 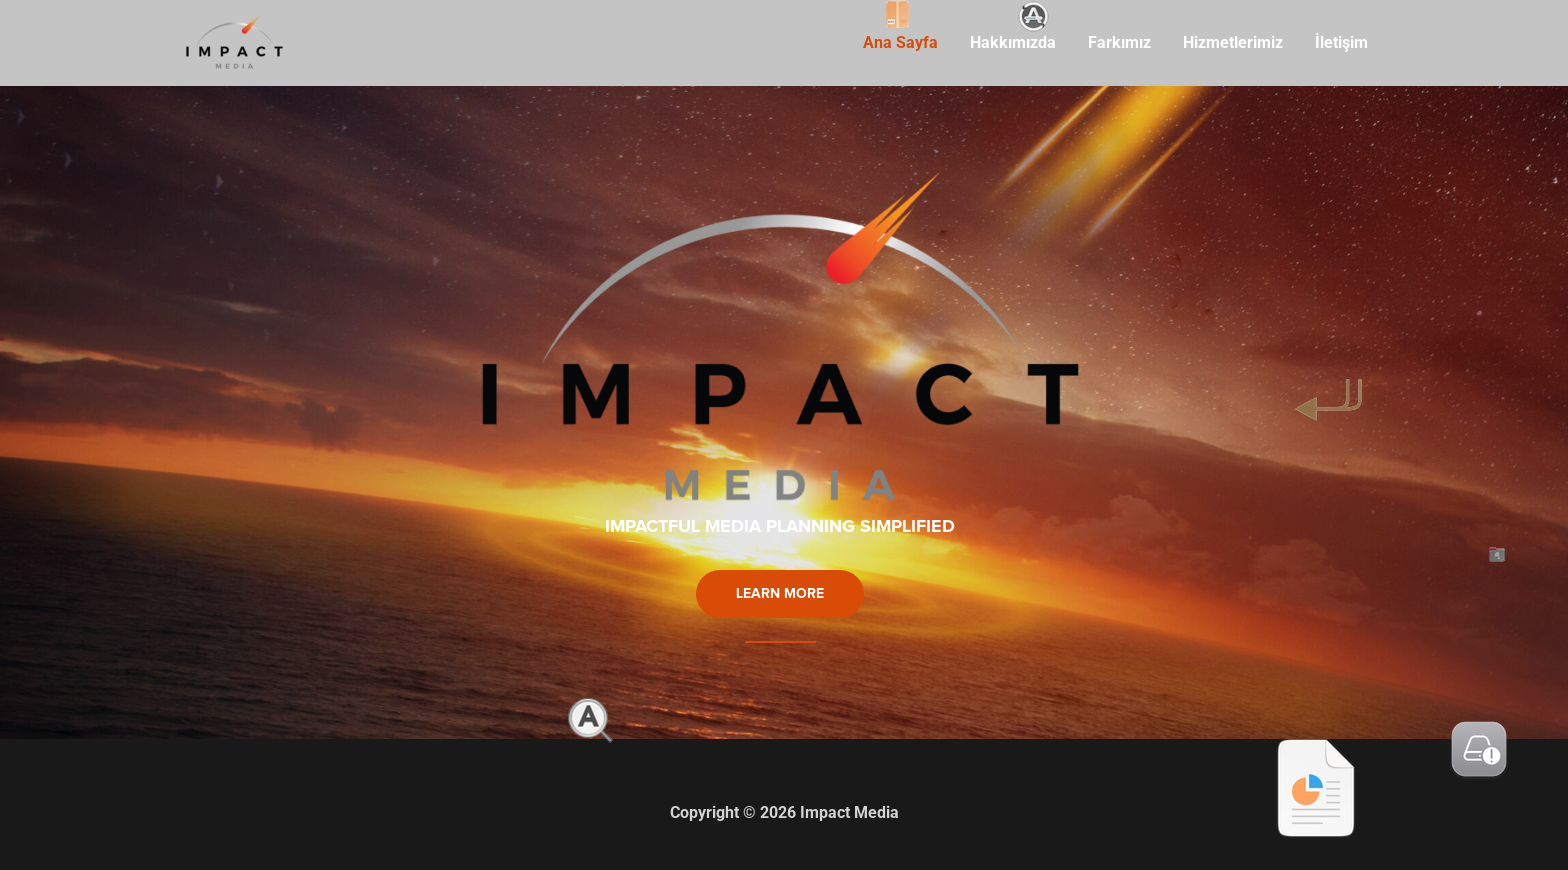 What do you see at coordinates (1316, 788) in the screenshot?
I see `open a presentation file` at bounding box center [1316, 788].